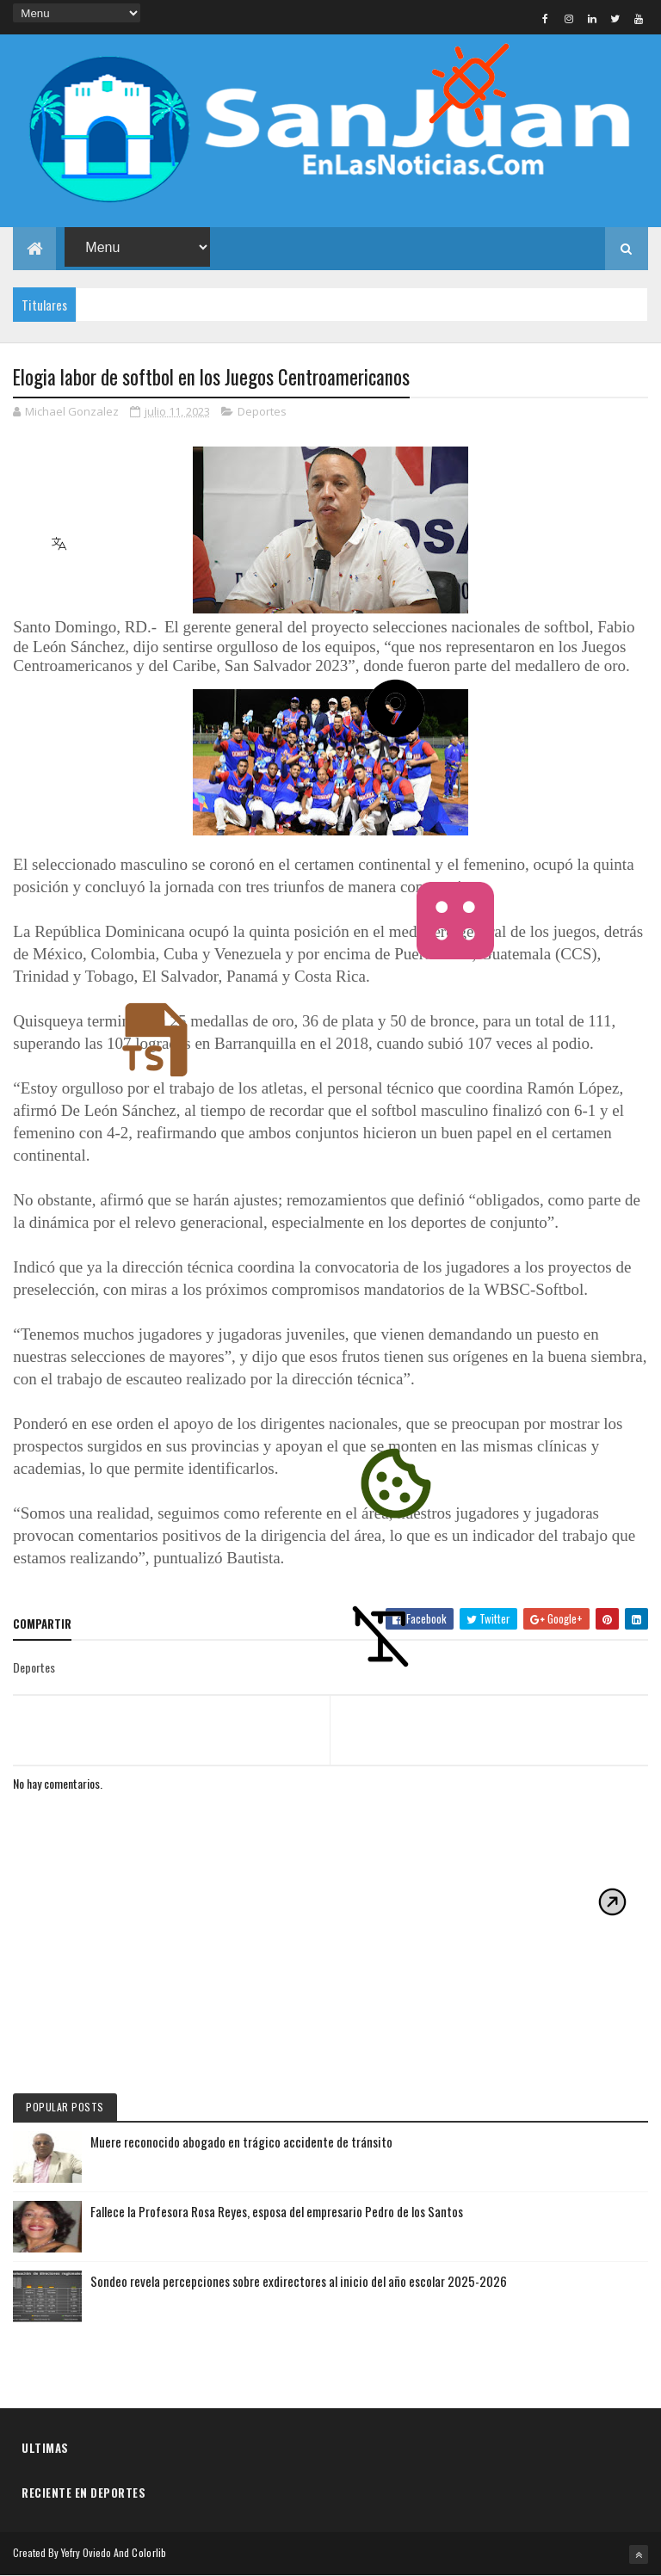  I want to click on translate text to another language, so click(59, 544).